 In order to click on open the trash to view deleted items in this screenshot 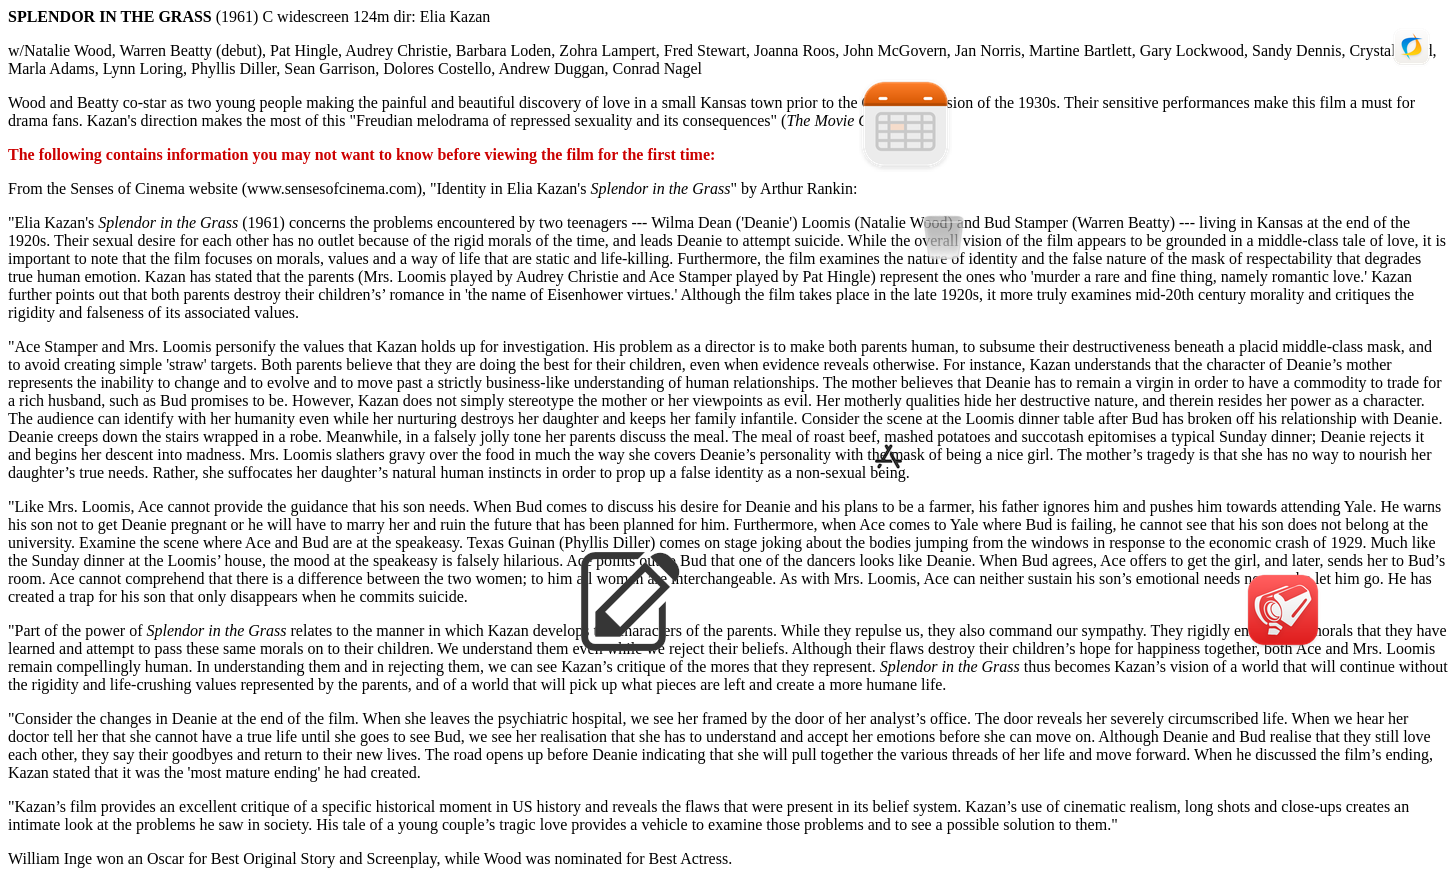, I will do `click(943, 236)`.